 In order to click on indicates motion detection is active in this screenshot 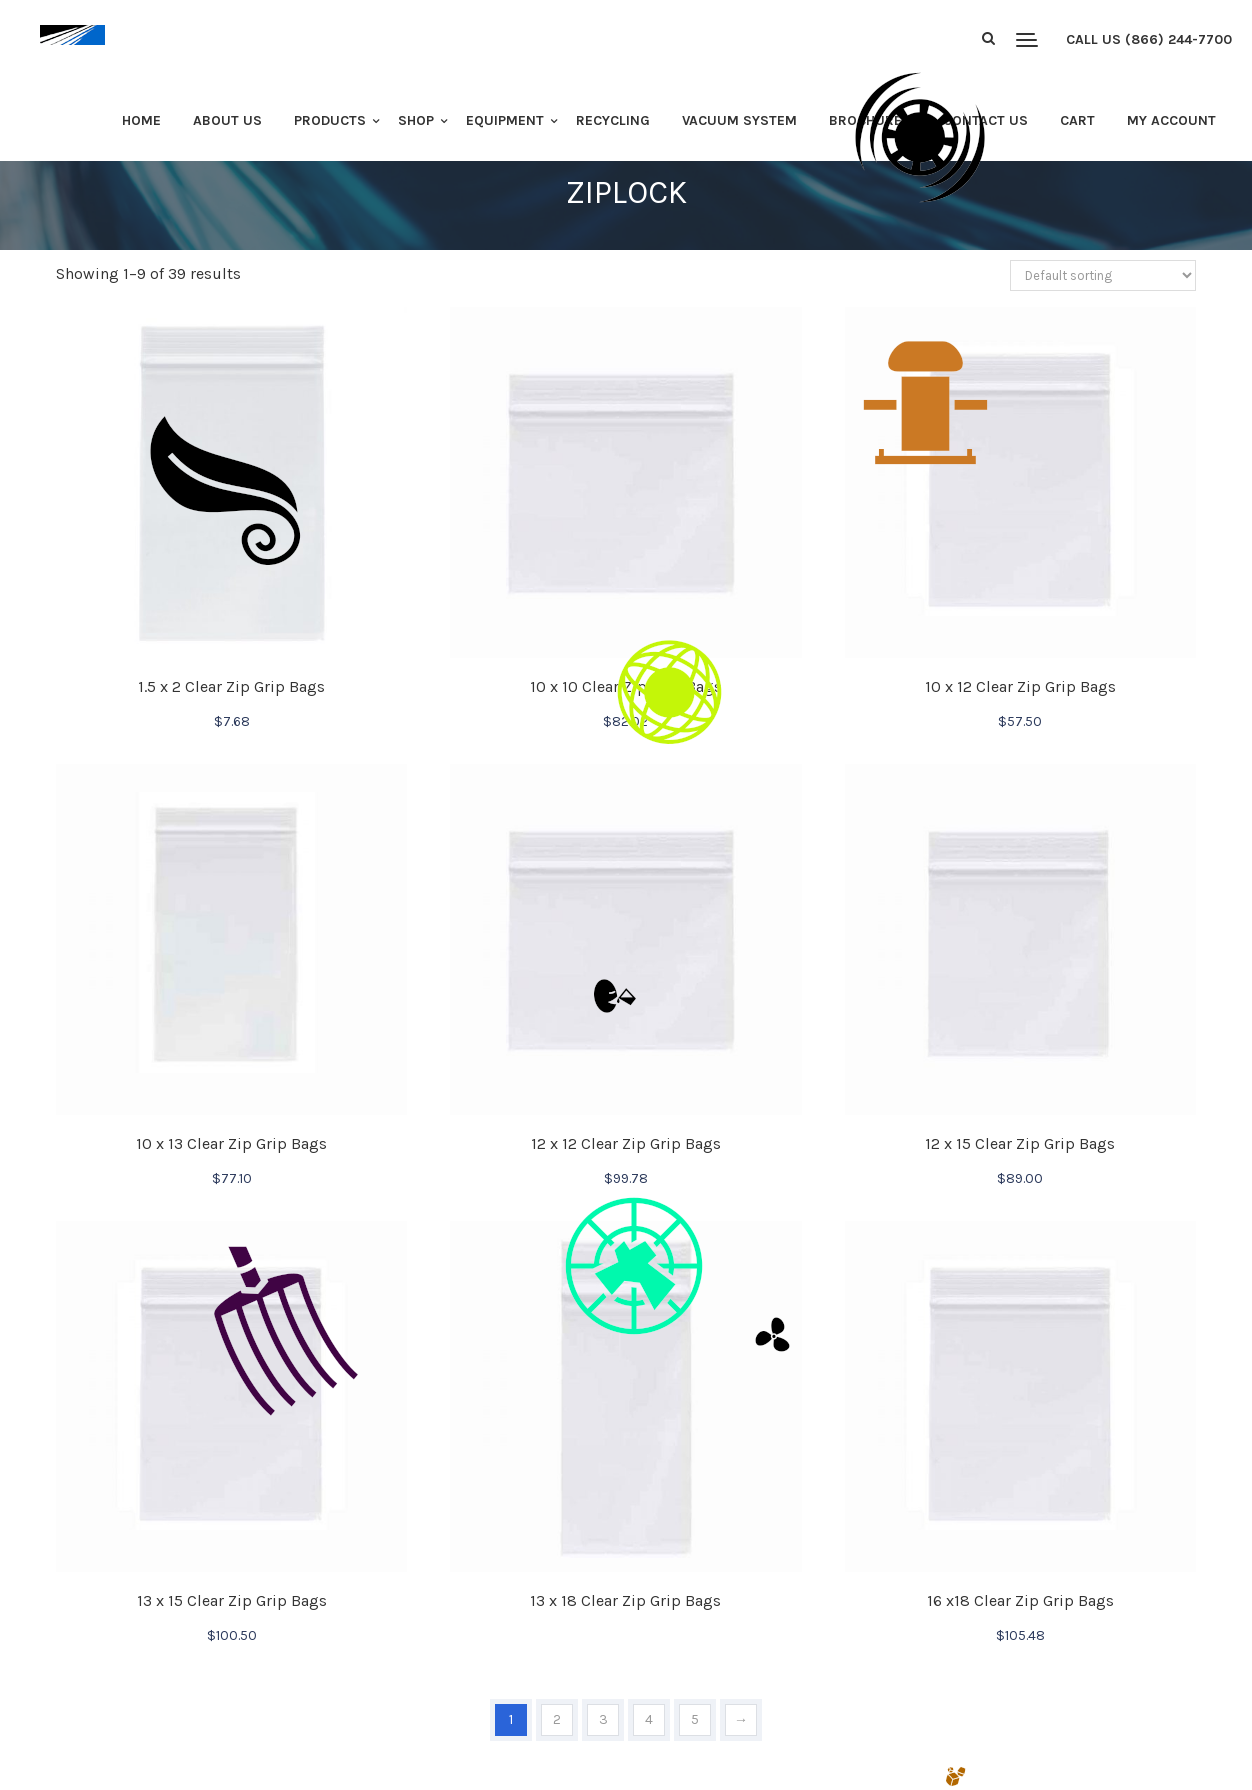, I will do `click(919, 137)`.